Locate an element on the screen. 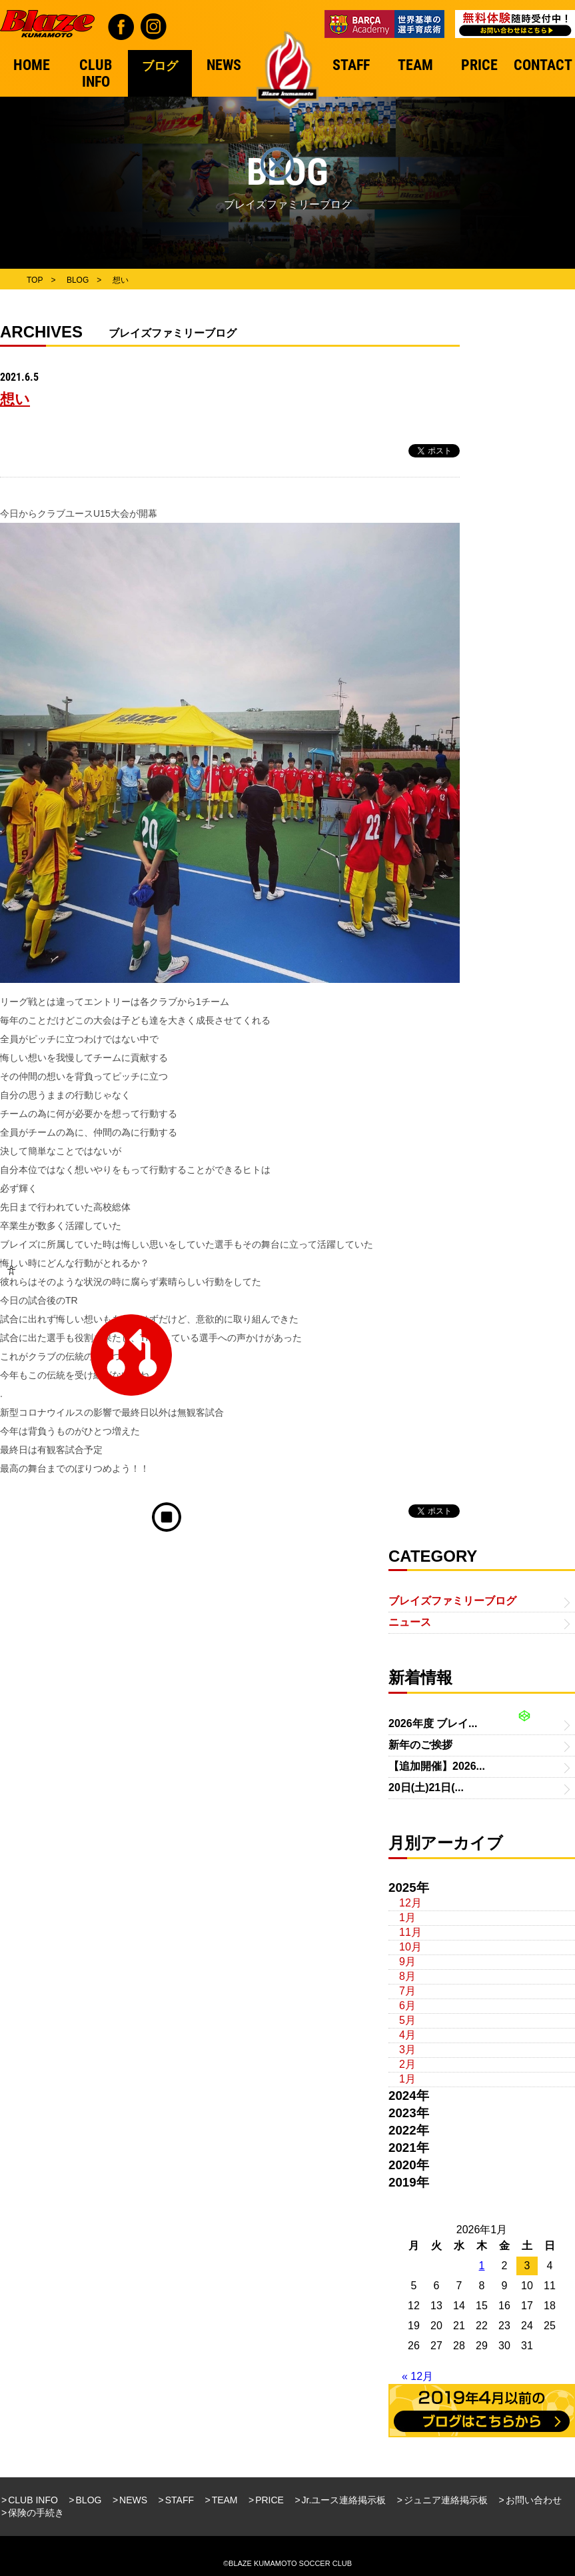 Image resolution: width=575 pixels, height=2576 pixels. open CodePen is located at coordinates (524, 1716).